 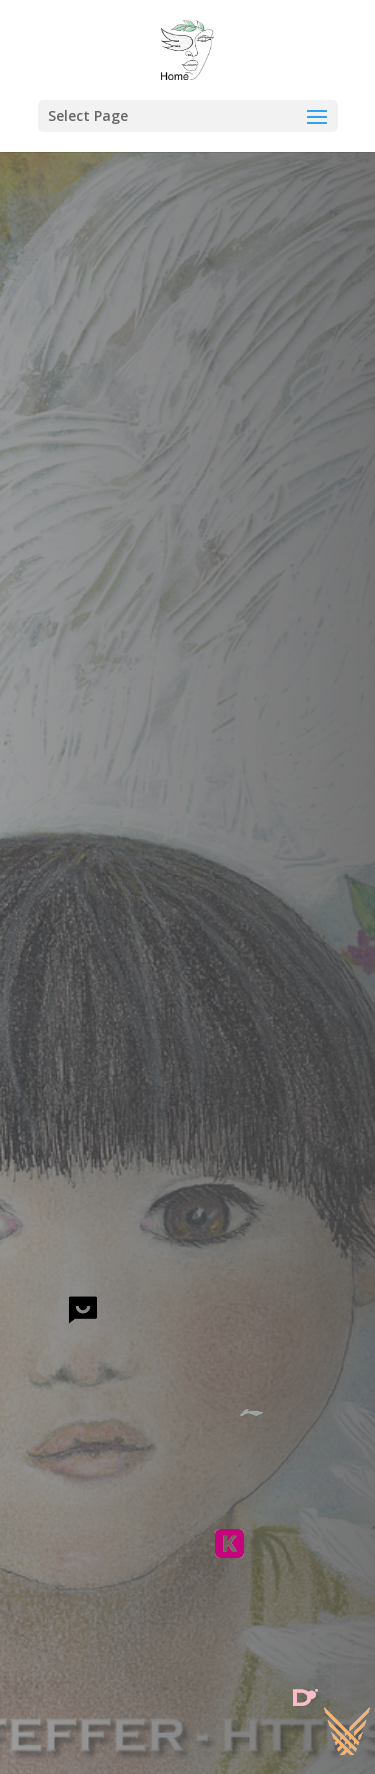 I want to click on keystone CMS logo, so click(x=229, y=1543).